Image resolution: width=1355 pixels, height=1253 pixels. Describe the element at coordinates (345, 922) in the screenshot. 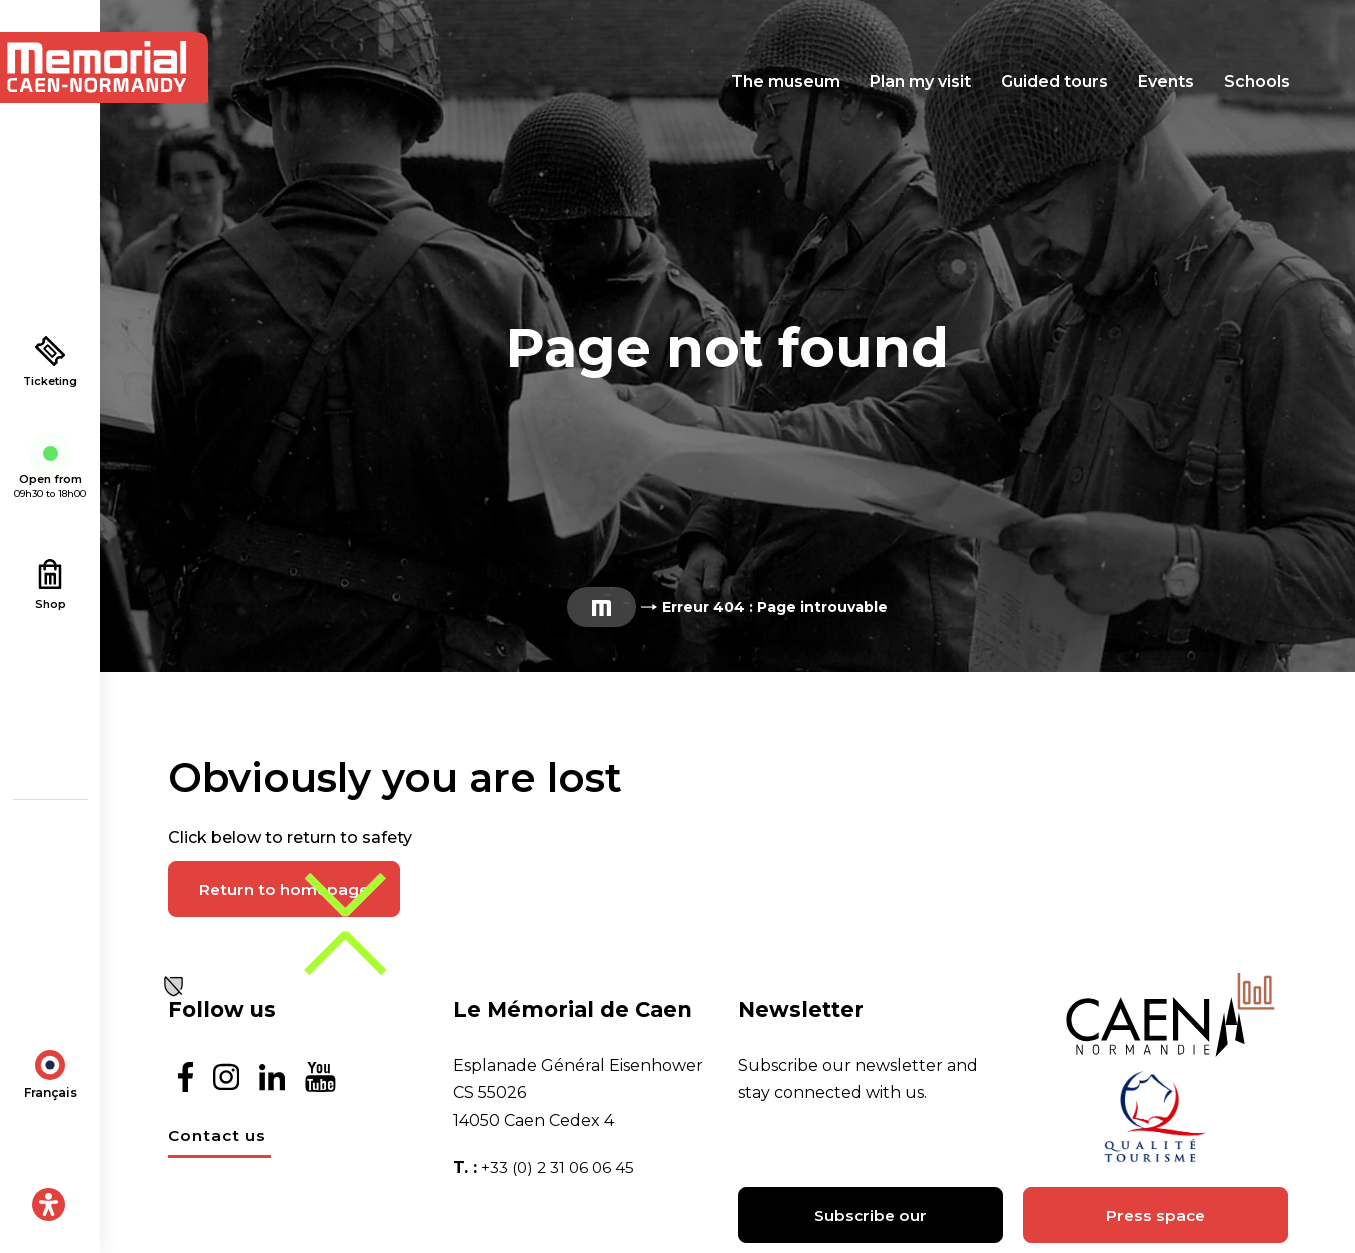

I see `collapse or fold code sections` at that location.